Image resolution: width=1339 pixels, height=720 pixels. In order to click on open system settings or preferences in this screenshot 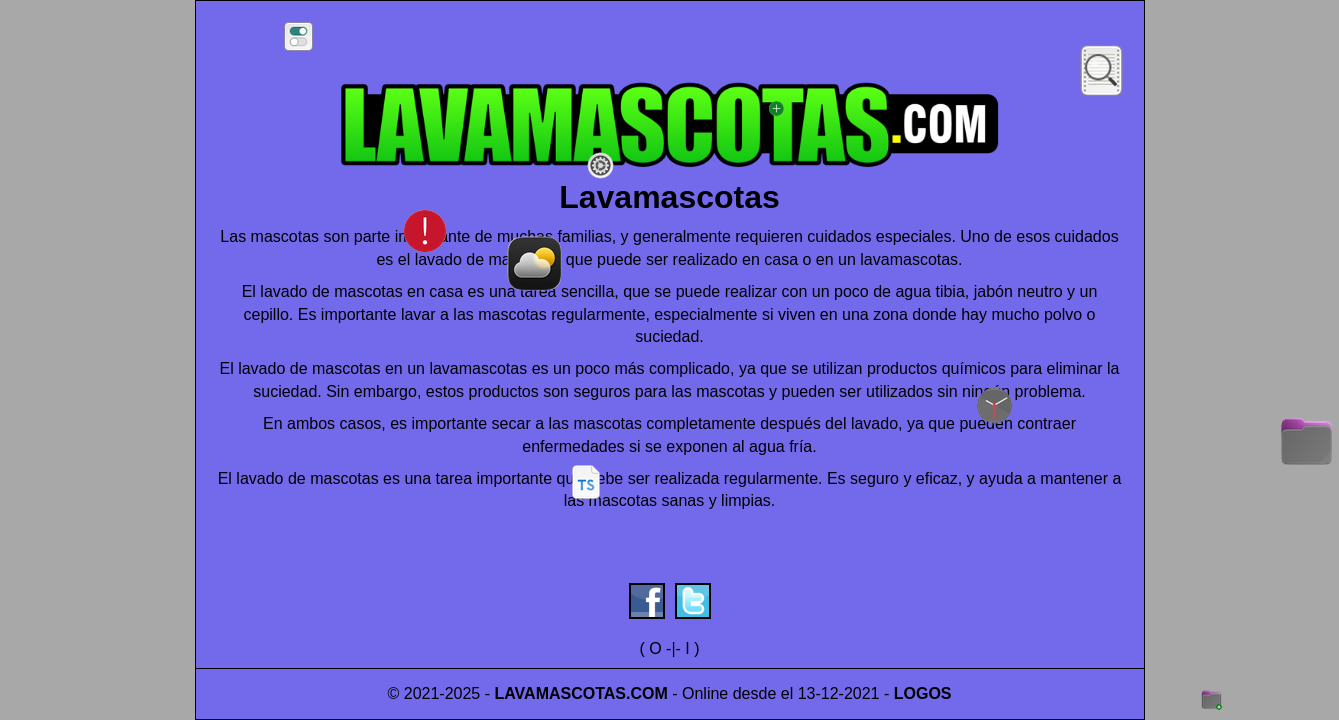, I will do `click(298, 36)`.